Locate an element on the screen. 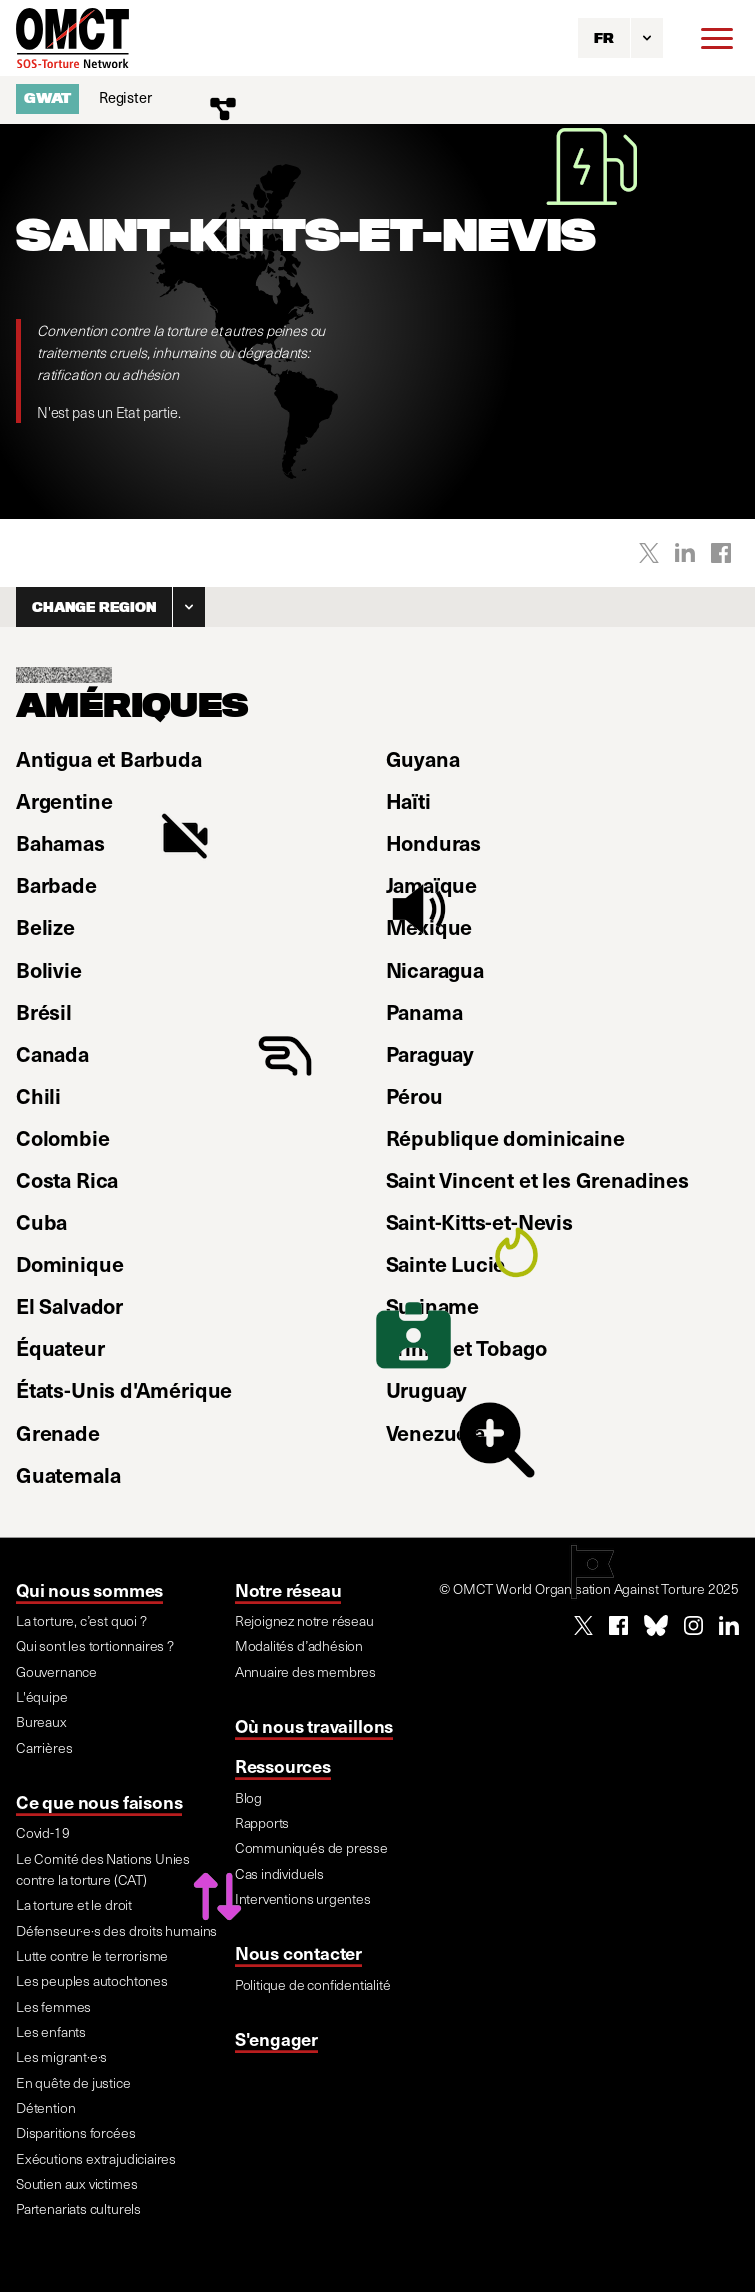 This screenshot has height=2292, width=755. start a guided tour or walkthrough is located at coordinates (590, 1572).